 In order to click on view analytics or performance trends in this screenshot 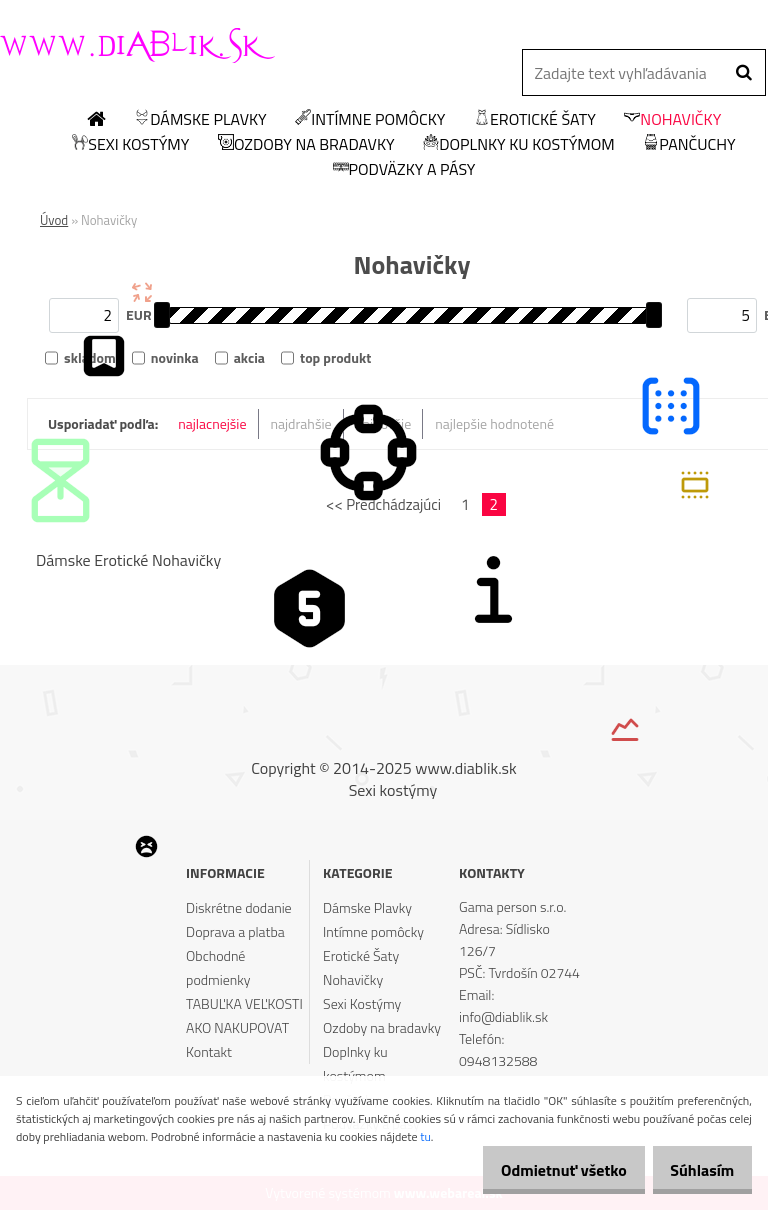, I will do `click(625, 729)`.